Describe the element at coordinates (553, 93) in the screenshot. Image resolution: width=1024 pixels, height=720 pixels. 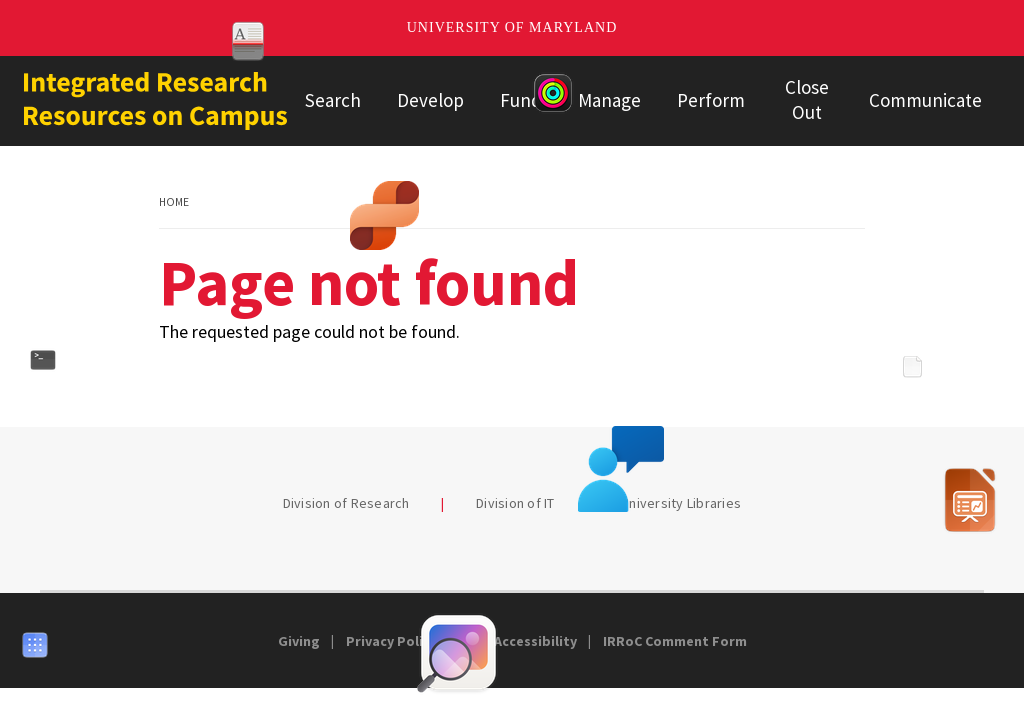
I see `open the Fitness app` at that location.